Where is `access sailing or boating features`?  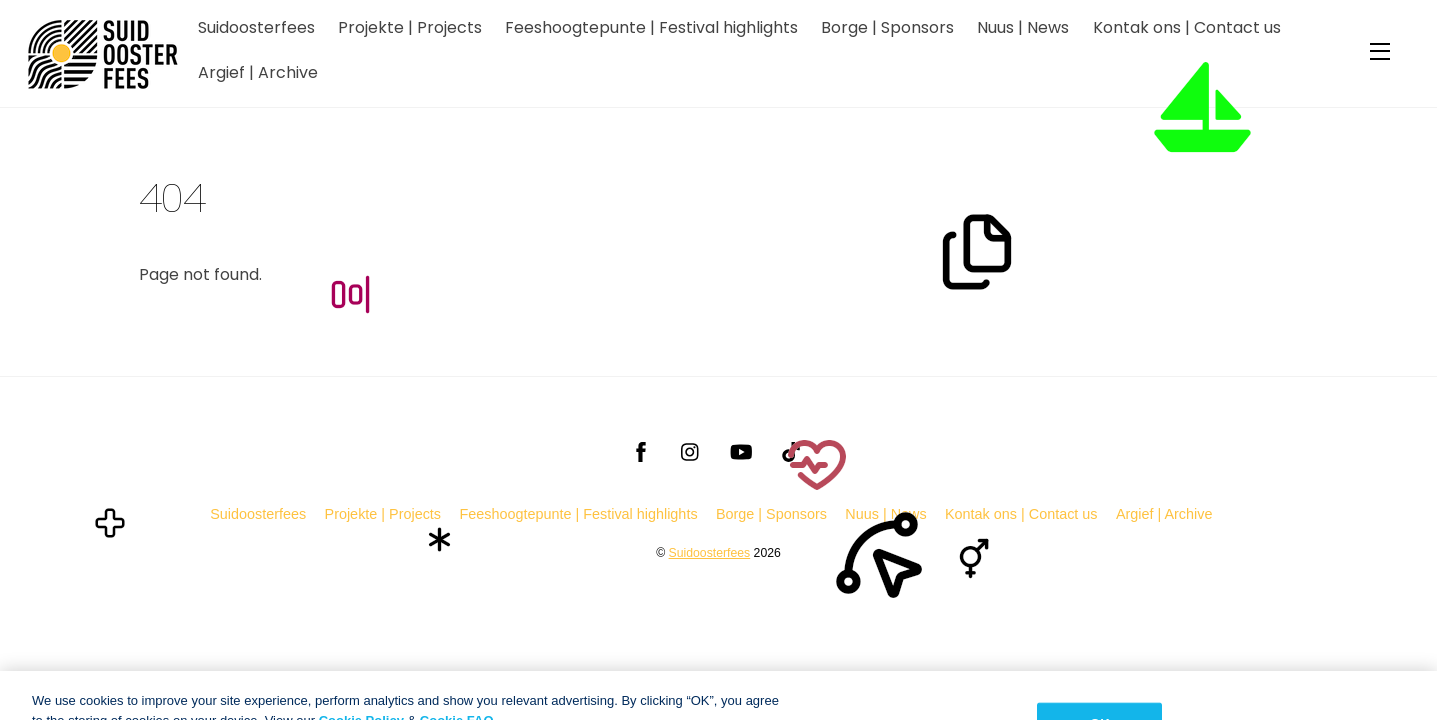
access sailing or boating features is located at coordinates (1202, 113).